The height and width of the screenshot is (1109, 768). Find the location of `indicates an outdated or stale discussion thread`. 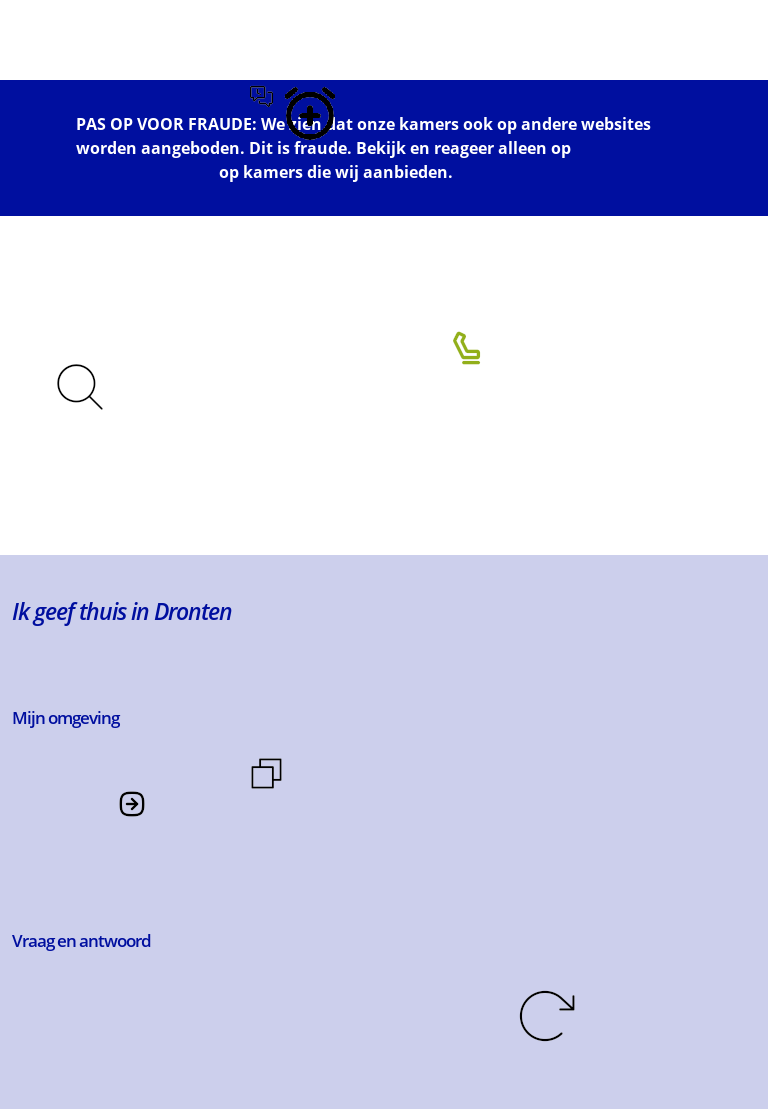

indicates an outdated or stale discussion thread is located at coordinates (261, 96).